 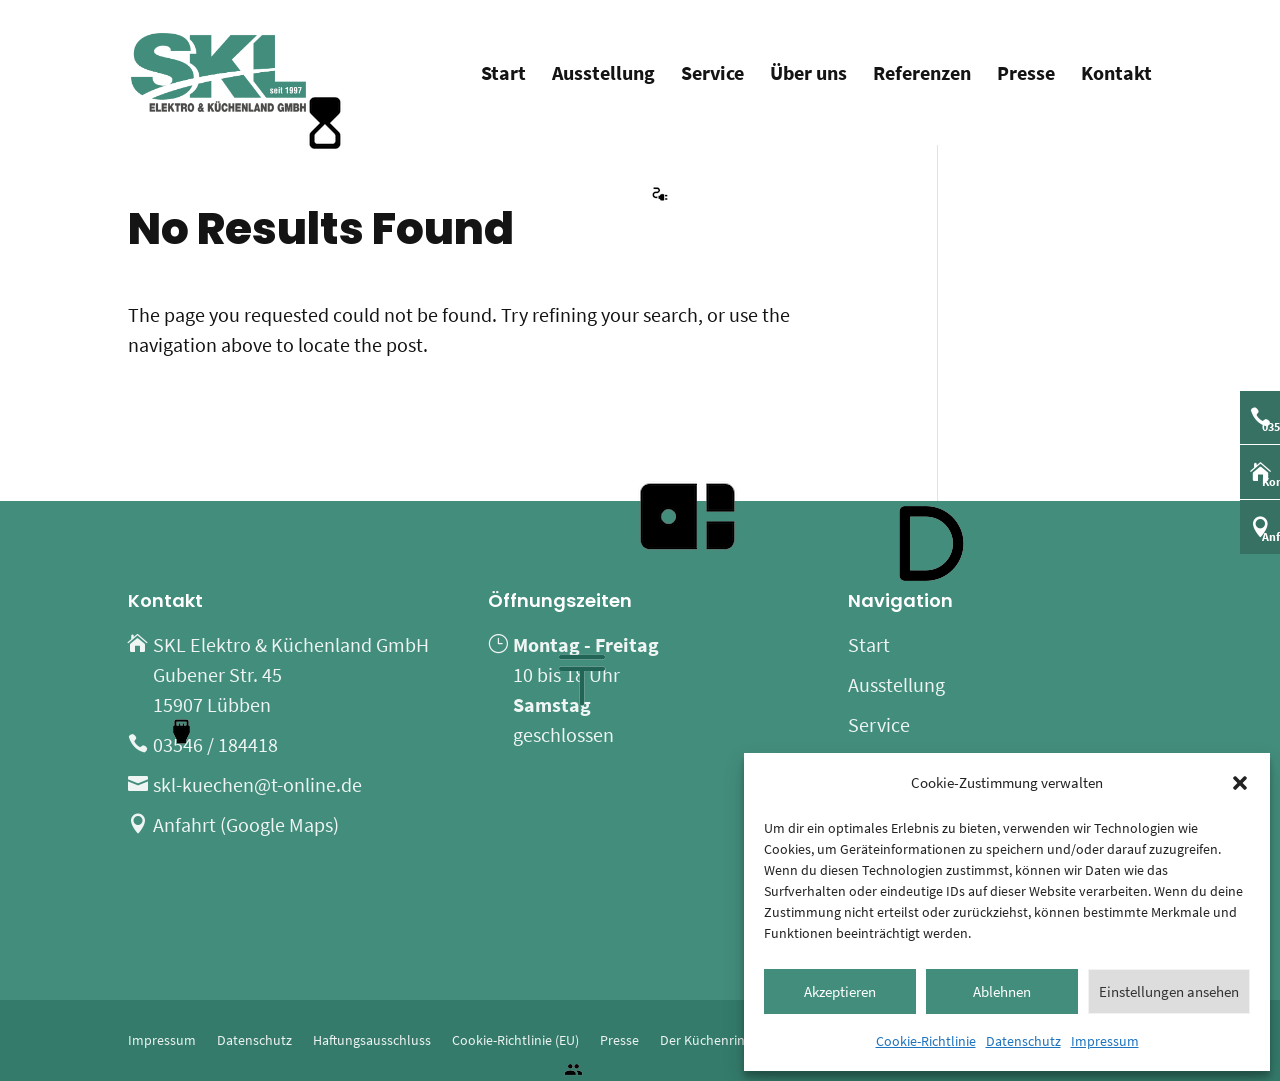 I want to click on configure HDMI input settings, so click(x=181, y=731).